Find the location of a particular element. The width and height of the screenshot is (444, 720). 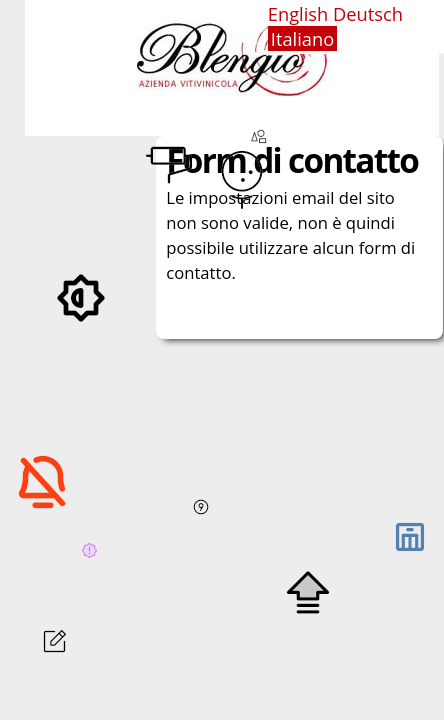

indicates a warning or important notice is located at coordinates (89, 550).